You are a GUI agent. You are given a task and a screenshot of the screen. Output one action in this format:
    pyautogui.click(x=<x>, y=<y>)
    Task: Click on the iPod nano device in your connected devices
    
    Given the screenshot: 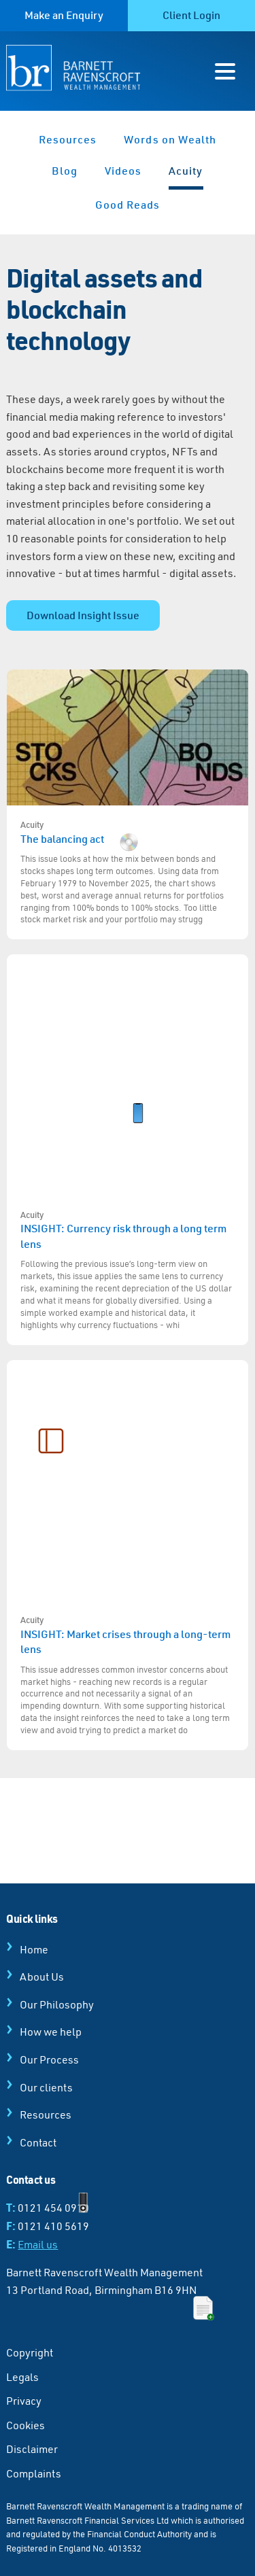 What is the action you would take?
    pyautogui.click(x=83, y=2203)
    